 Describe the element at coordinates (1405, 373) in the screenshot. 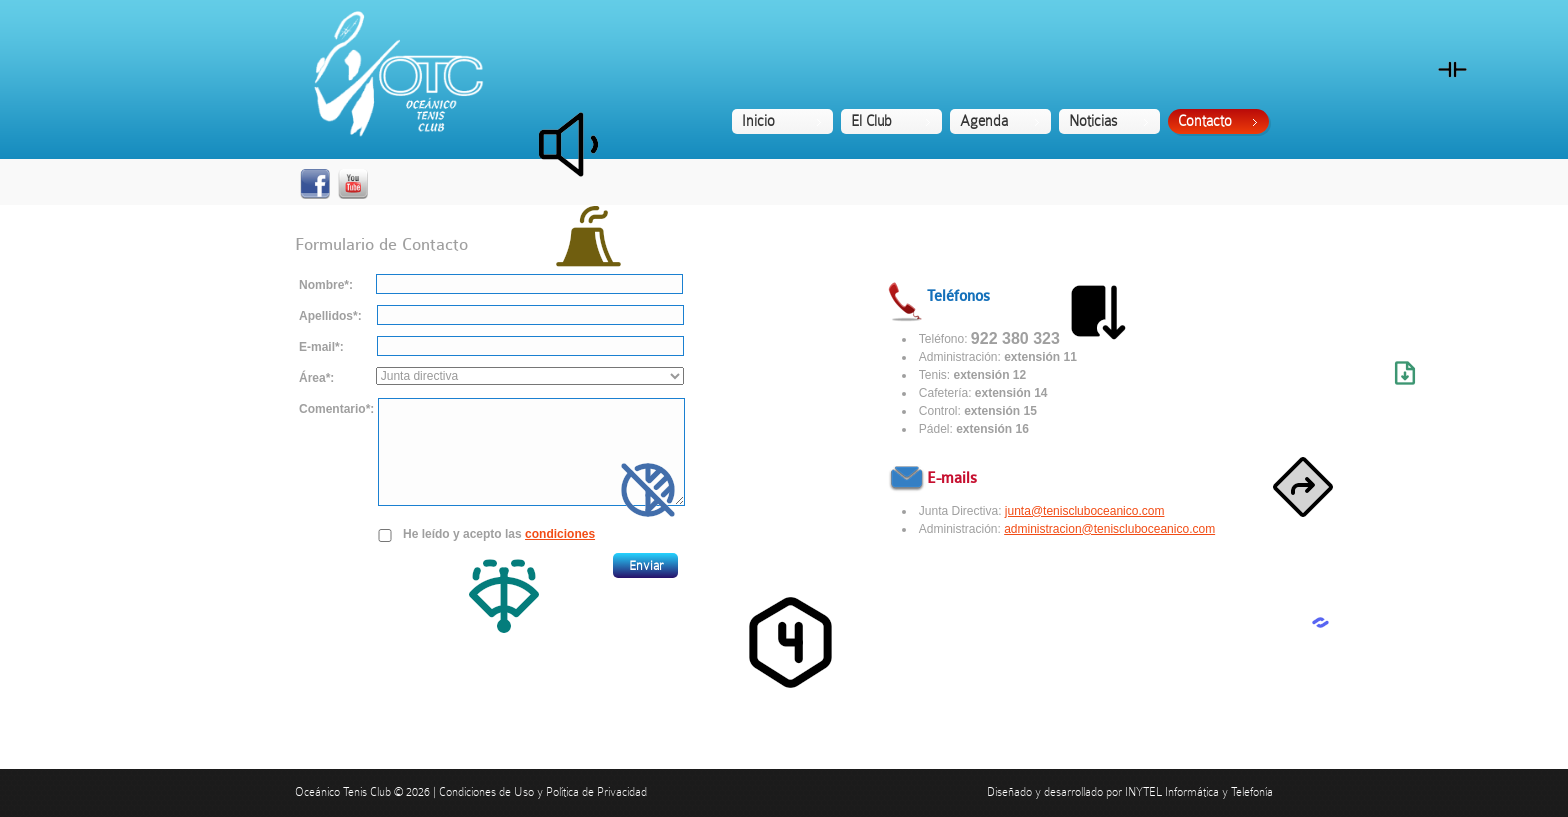

I see `download file` at that location.